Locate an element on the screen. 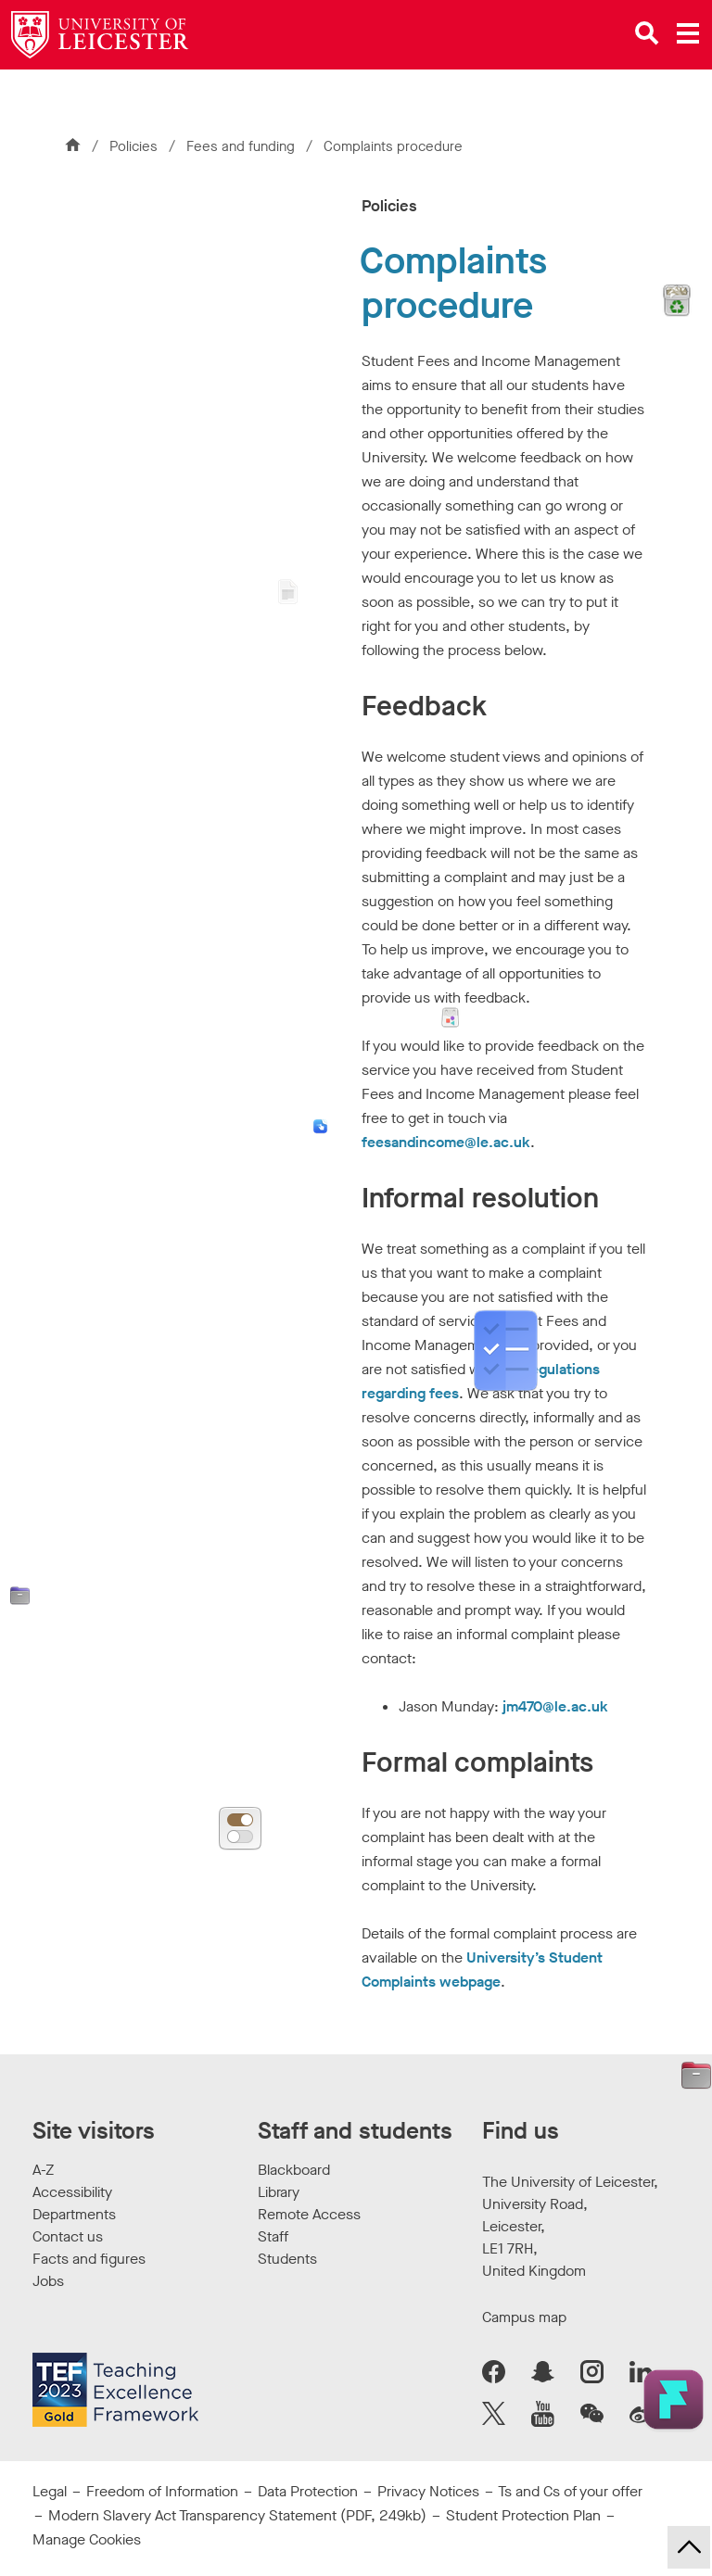  indicates the trash bin contains deleted items is located at coordinates (677, 300).